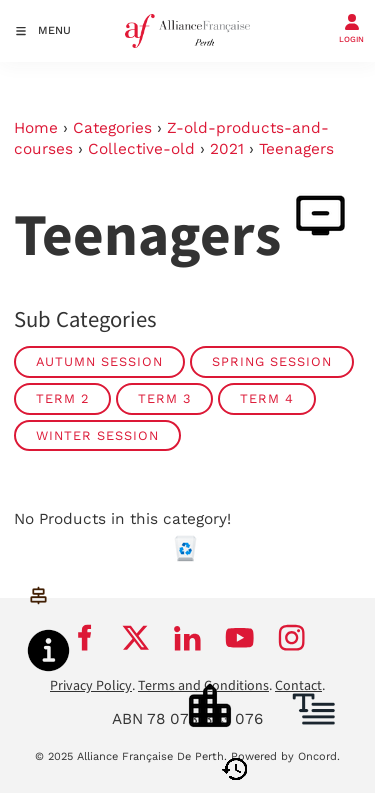 The height and width of the screenshot is (793, 375). Describe the element at coordinates (48, 650) in the screenshot. I see `view more information or details` at that location.